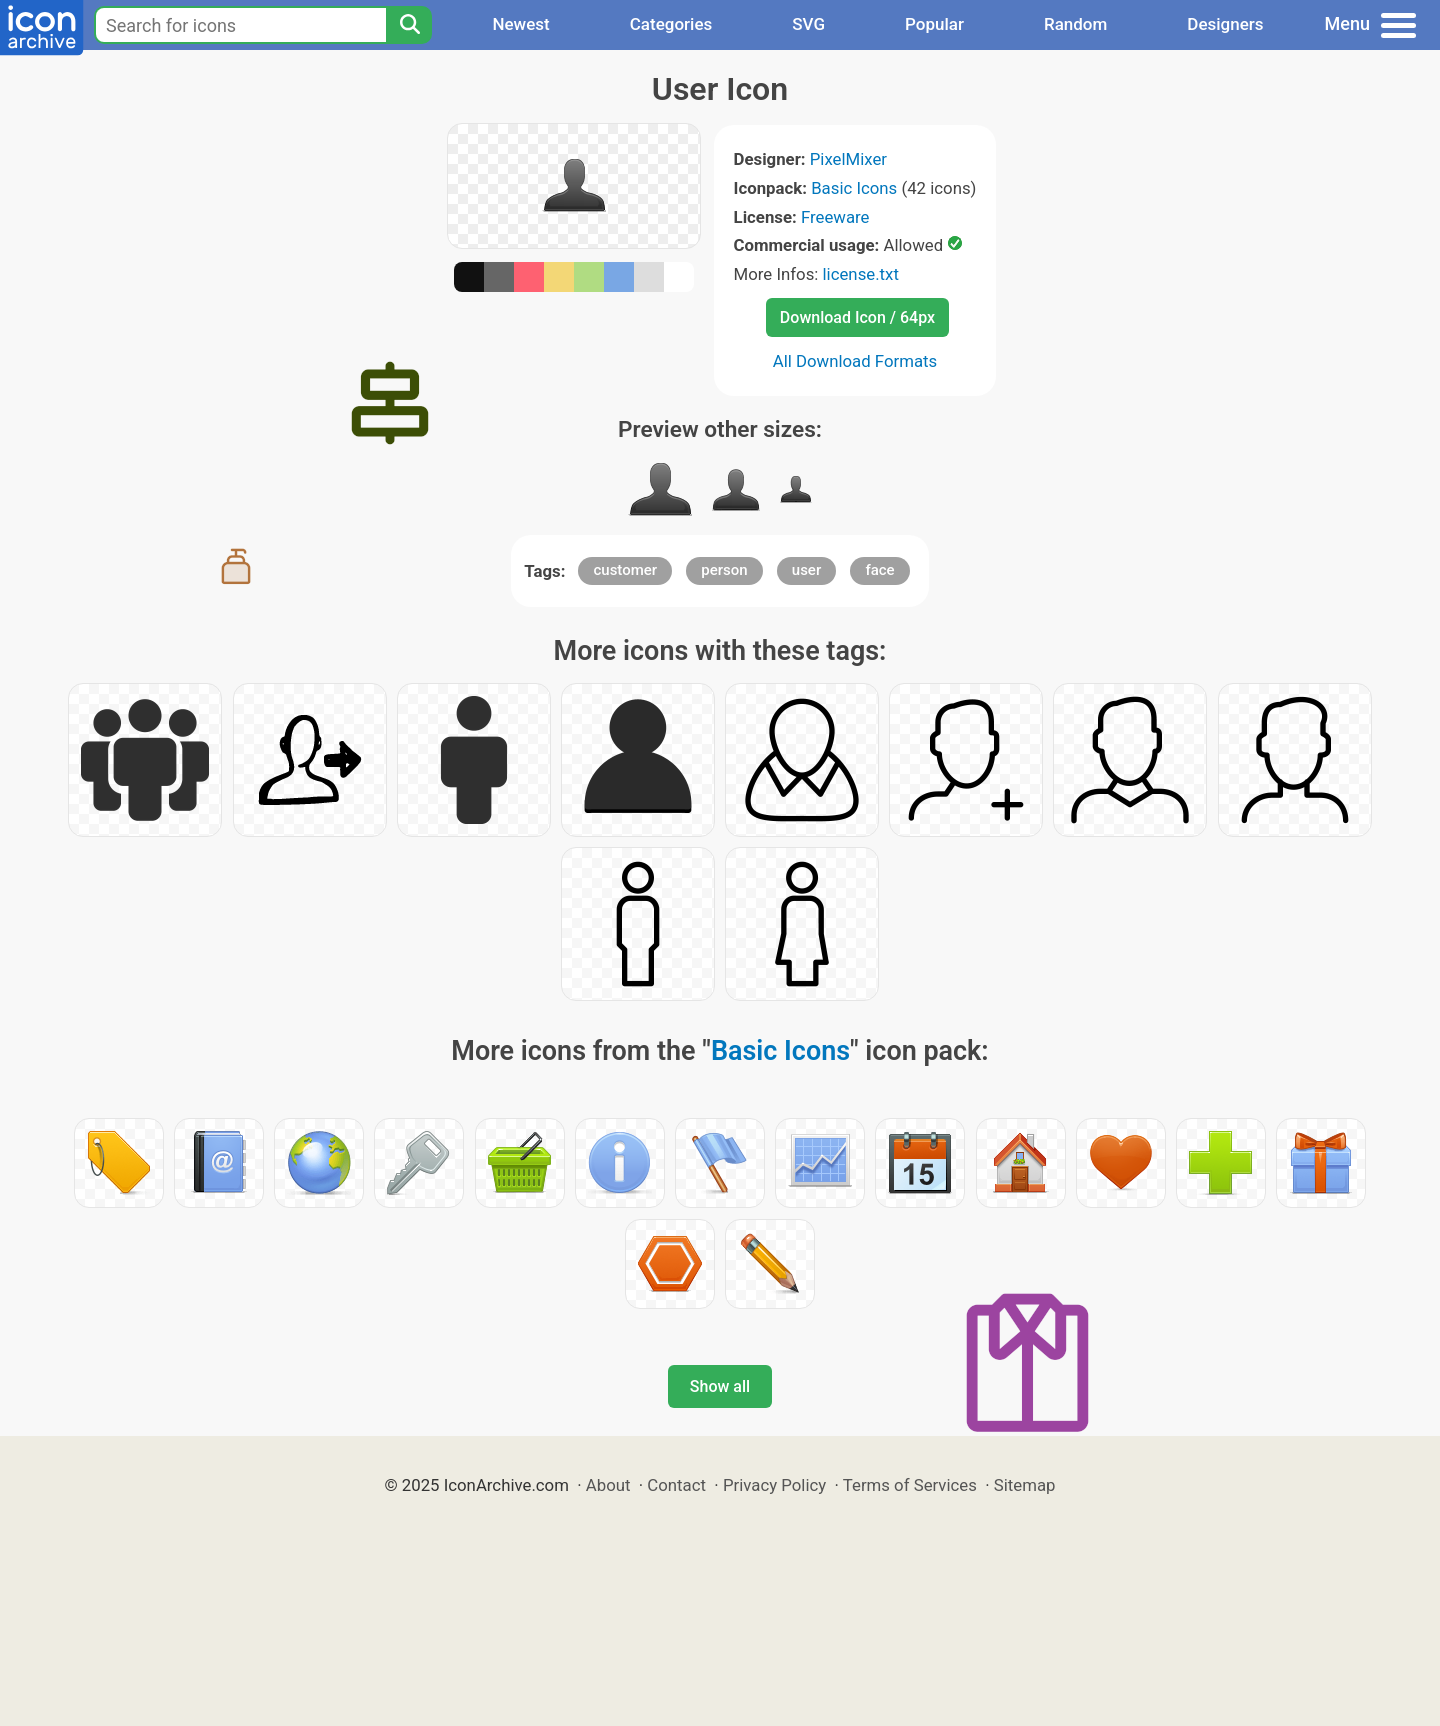 The width and height of the screenshot is (1440, 1726). Describe the element at coordinates (1027, 1365) in the screenshot. I see `view clothing or apparel items` at that location.